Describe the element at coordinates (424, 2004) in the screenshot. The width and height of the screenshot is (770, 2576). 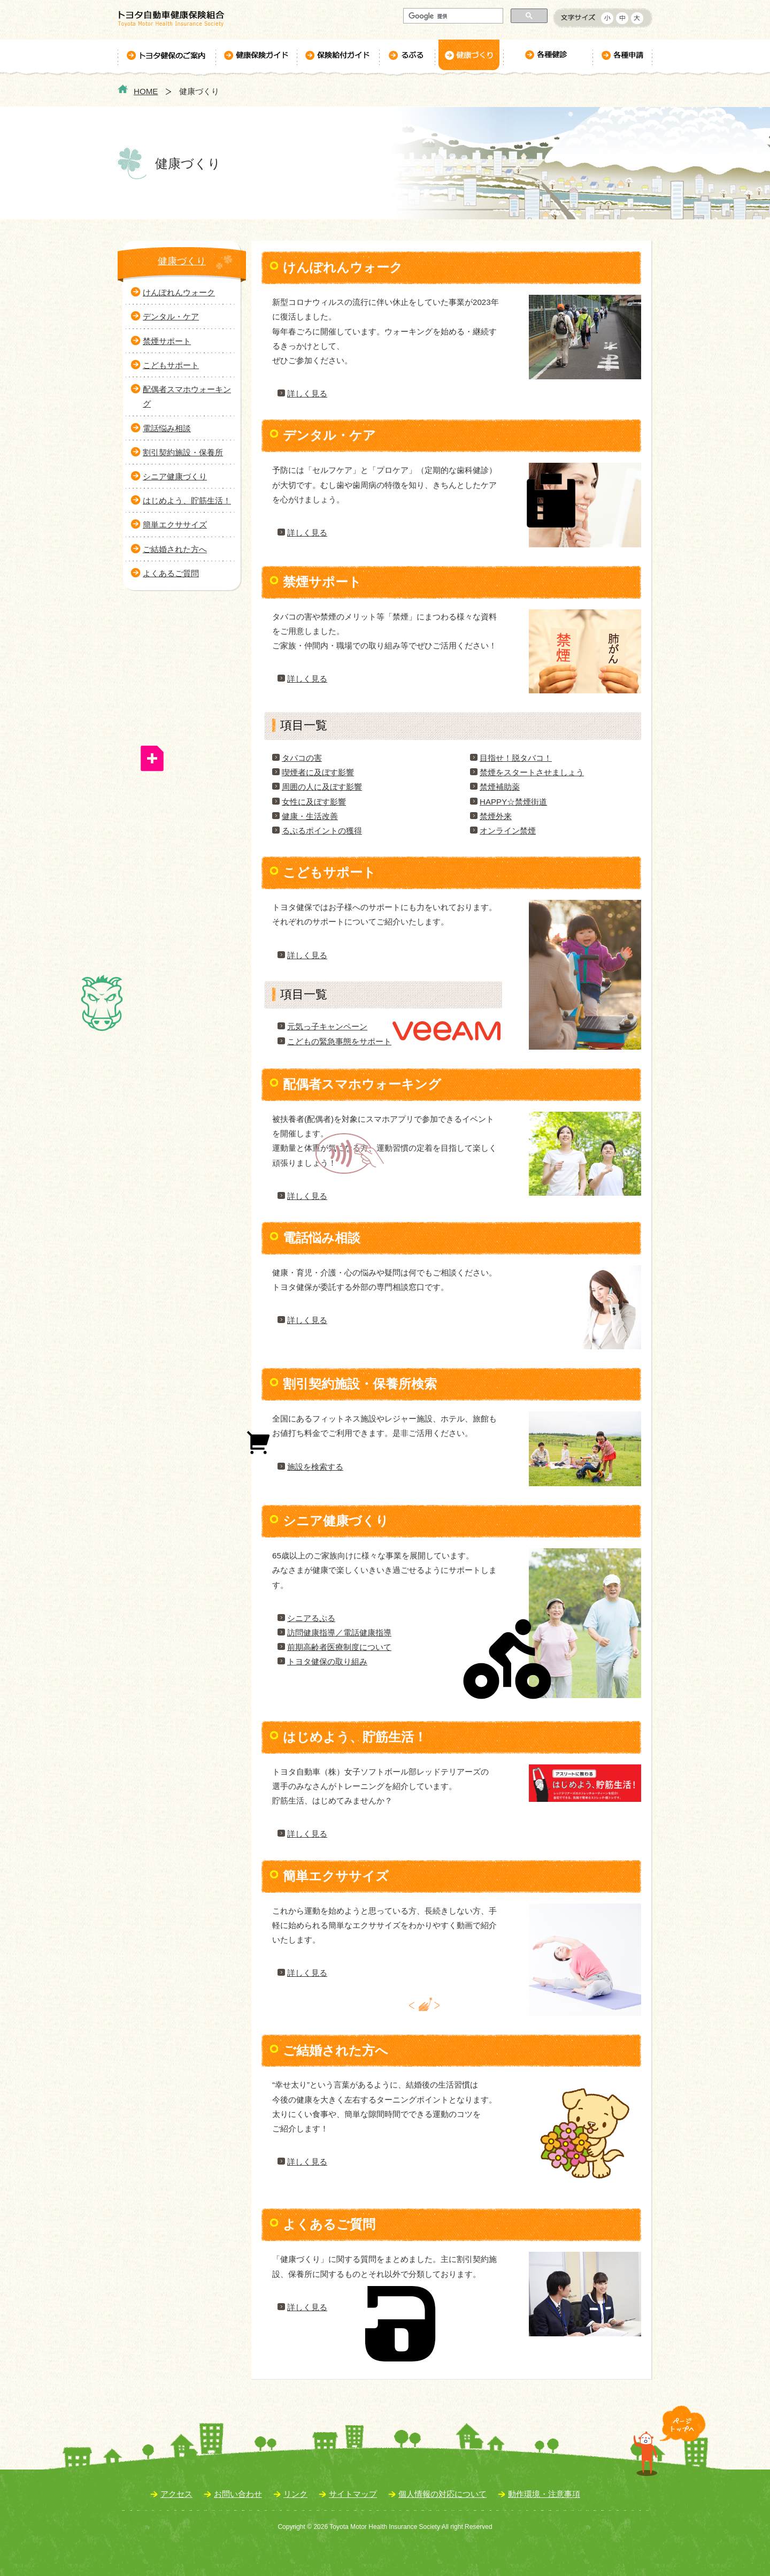
I see `styled-components library logo` at that location.